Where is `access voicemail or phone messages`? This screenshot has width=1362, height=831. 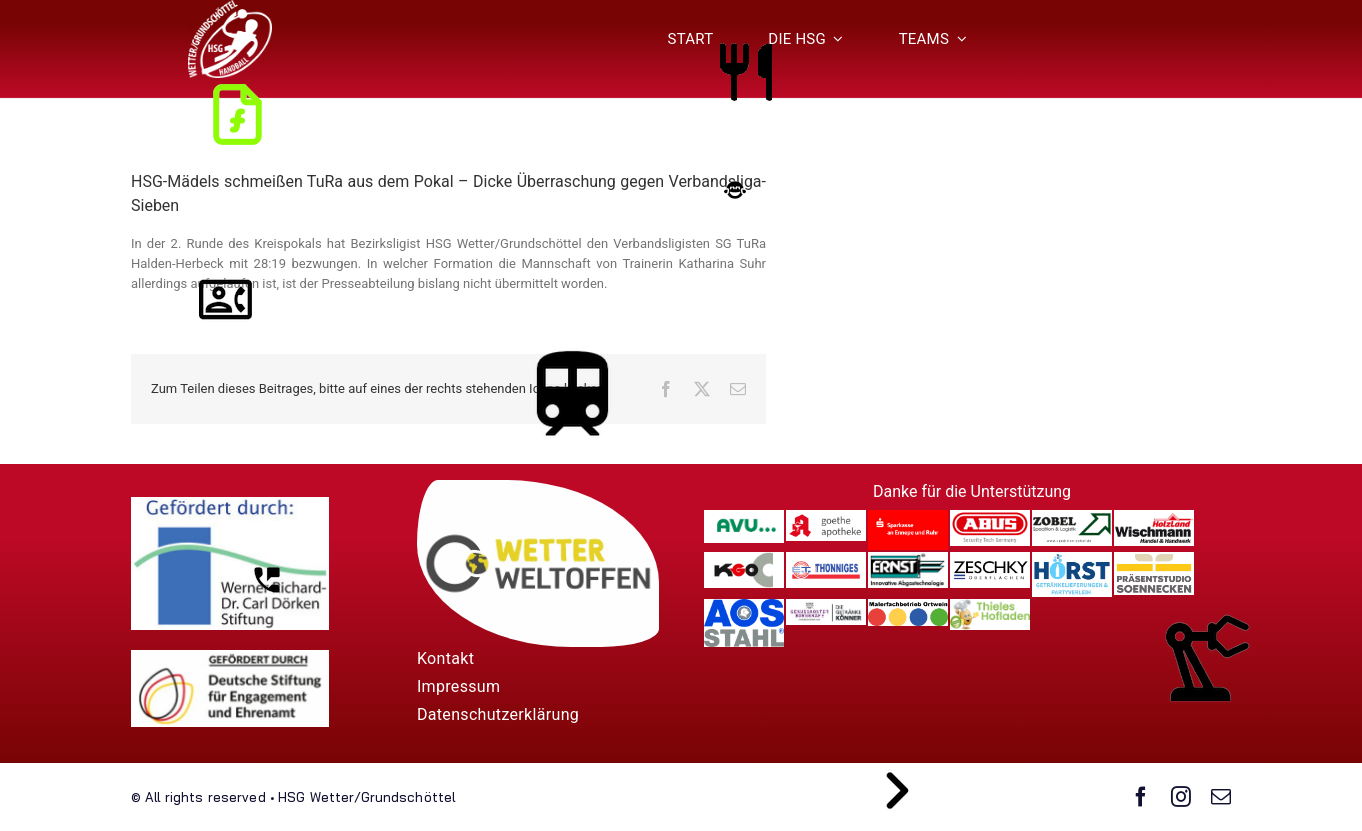
access voicemail or phone messages is located at coordinates (267, 580).